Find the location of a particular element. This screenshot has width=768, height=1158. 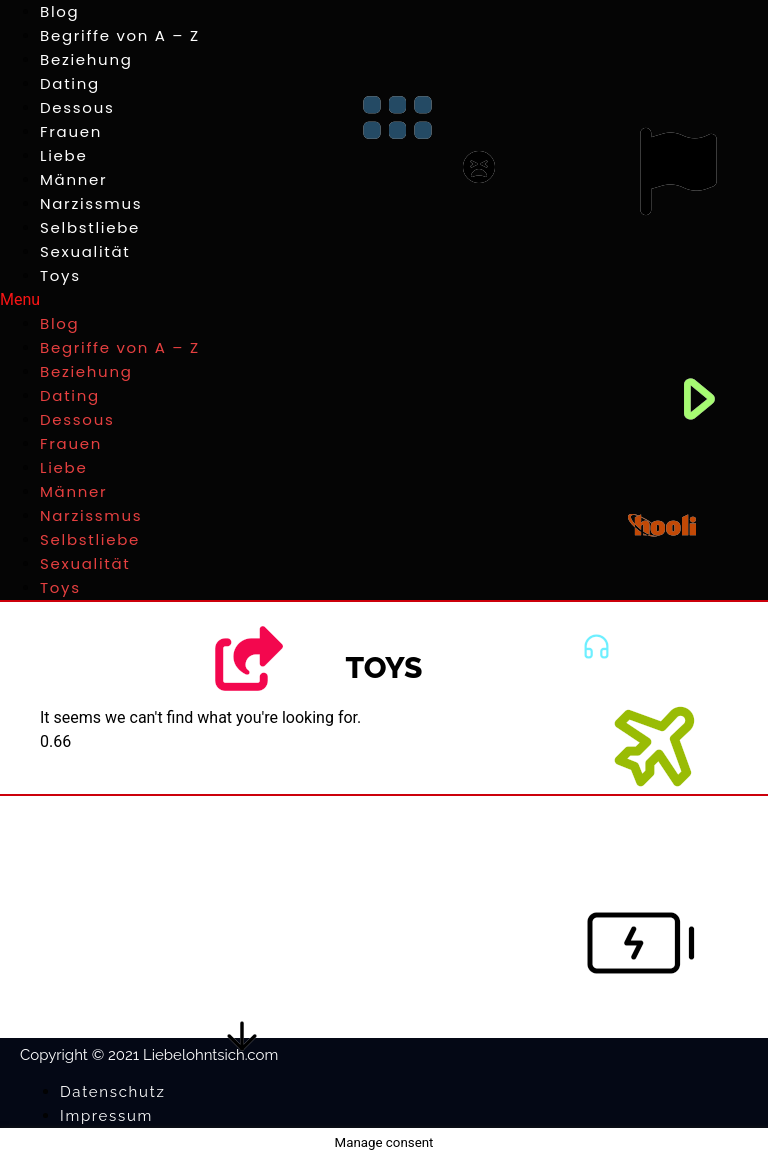

indicates user fatigue or exhaustion status is located at coordinates (479, 167).